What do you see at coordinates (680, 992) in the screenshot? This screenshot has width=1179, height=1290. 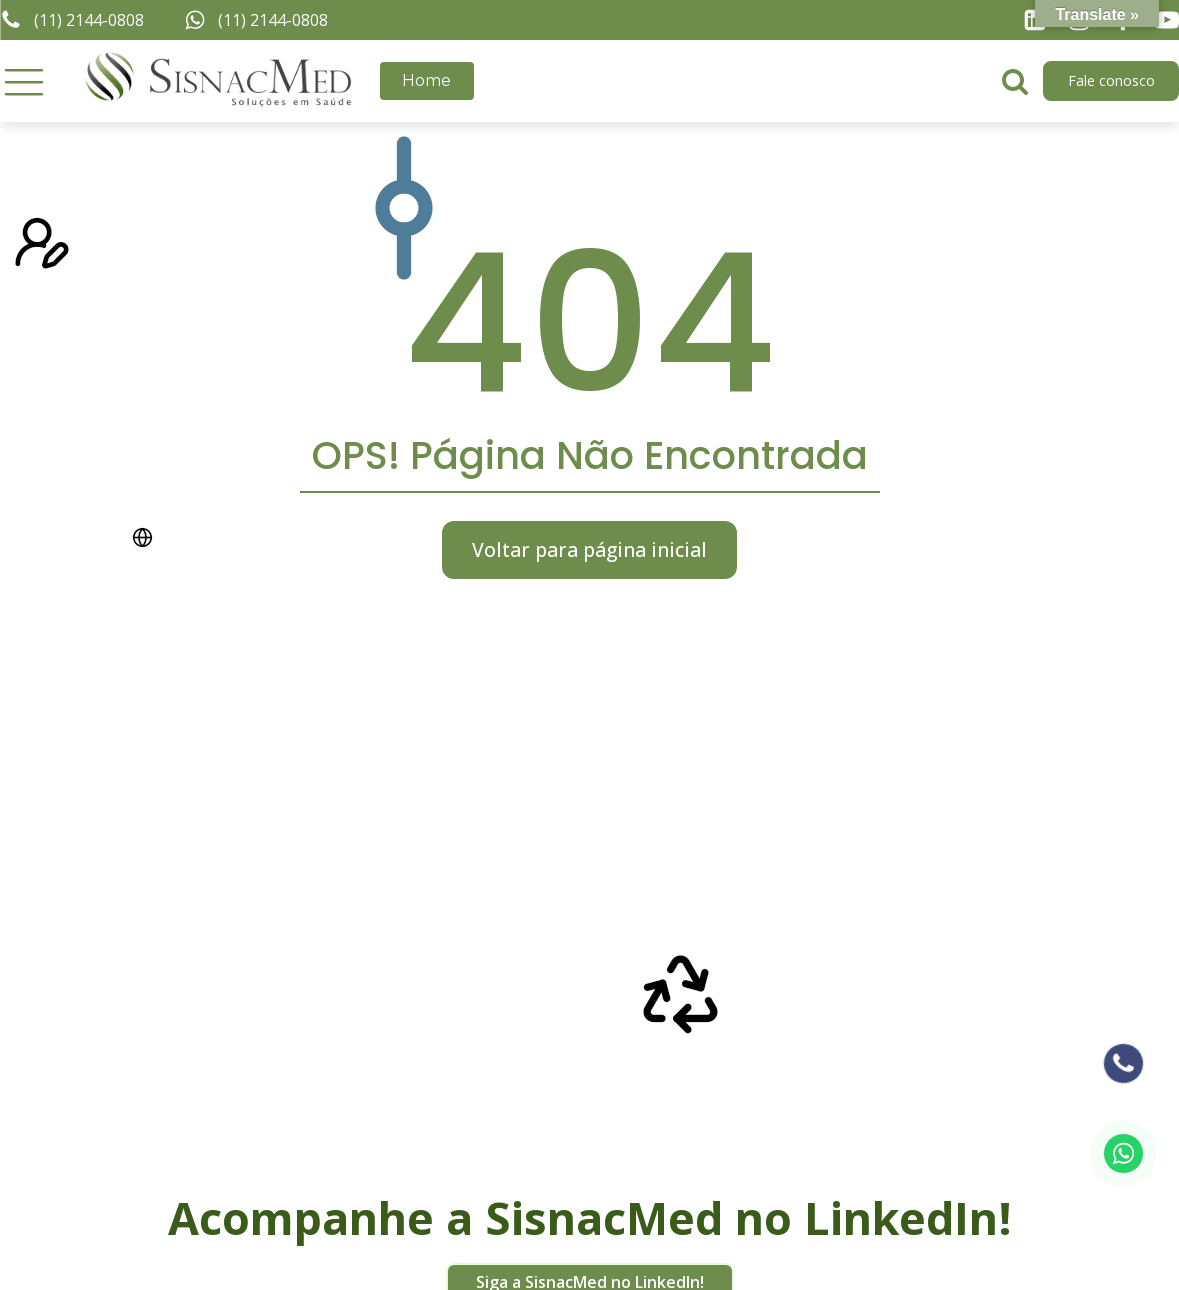 I see `indicates recyclable or eco-friendly content` at bounding box center [680, 992].